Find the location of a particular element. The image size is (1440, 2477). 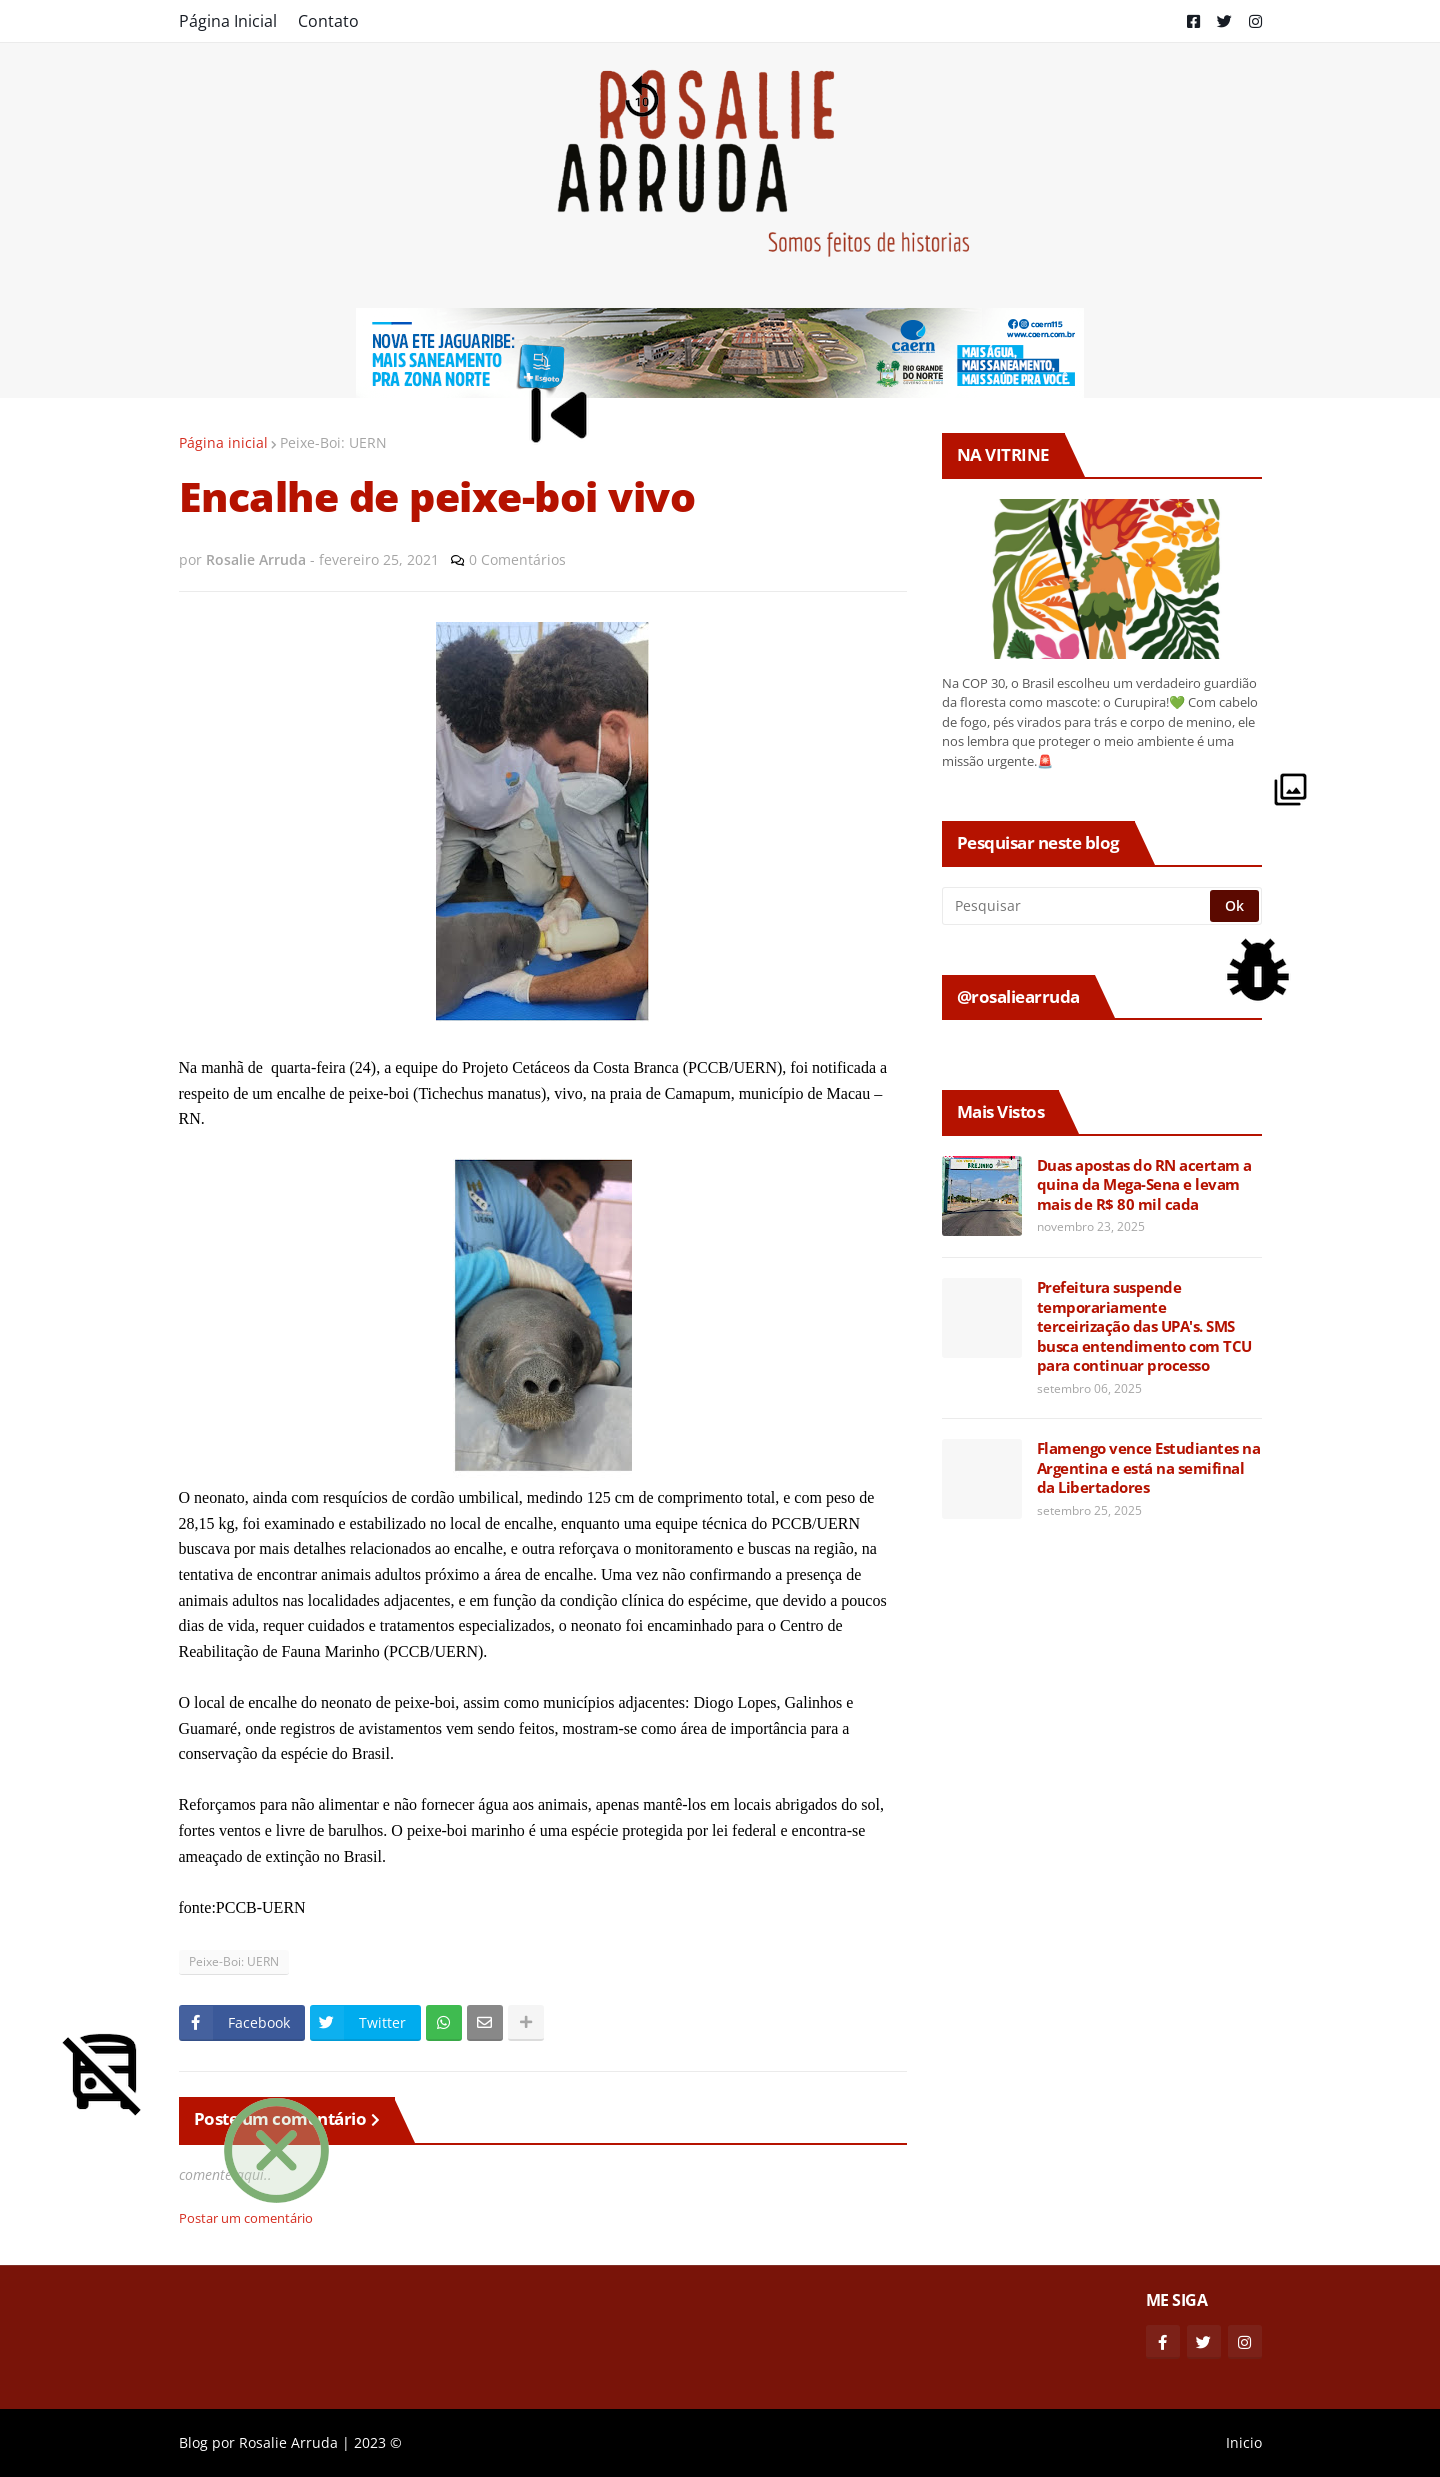

replay the last 10 seconds is located at coordinates (642, 98).